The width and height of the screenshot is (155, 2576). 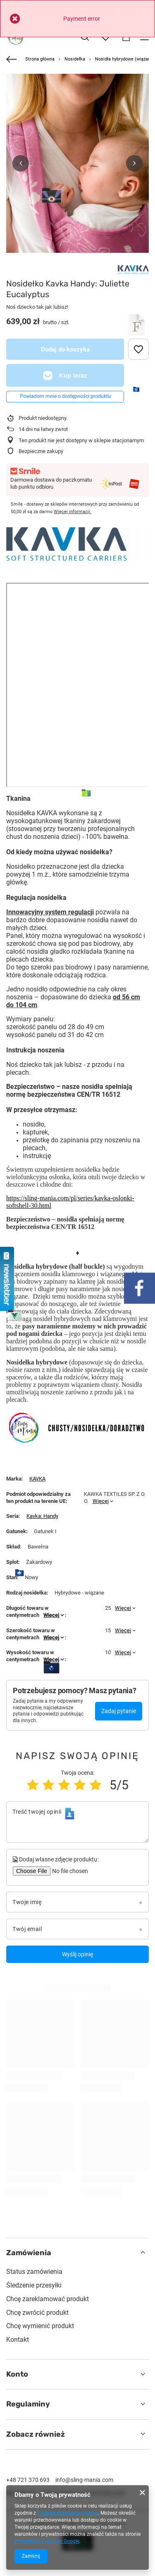 I want to click on open your Dropbox synced folder, so click(x=136, y=389).